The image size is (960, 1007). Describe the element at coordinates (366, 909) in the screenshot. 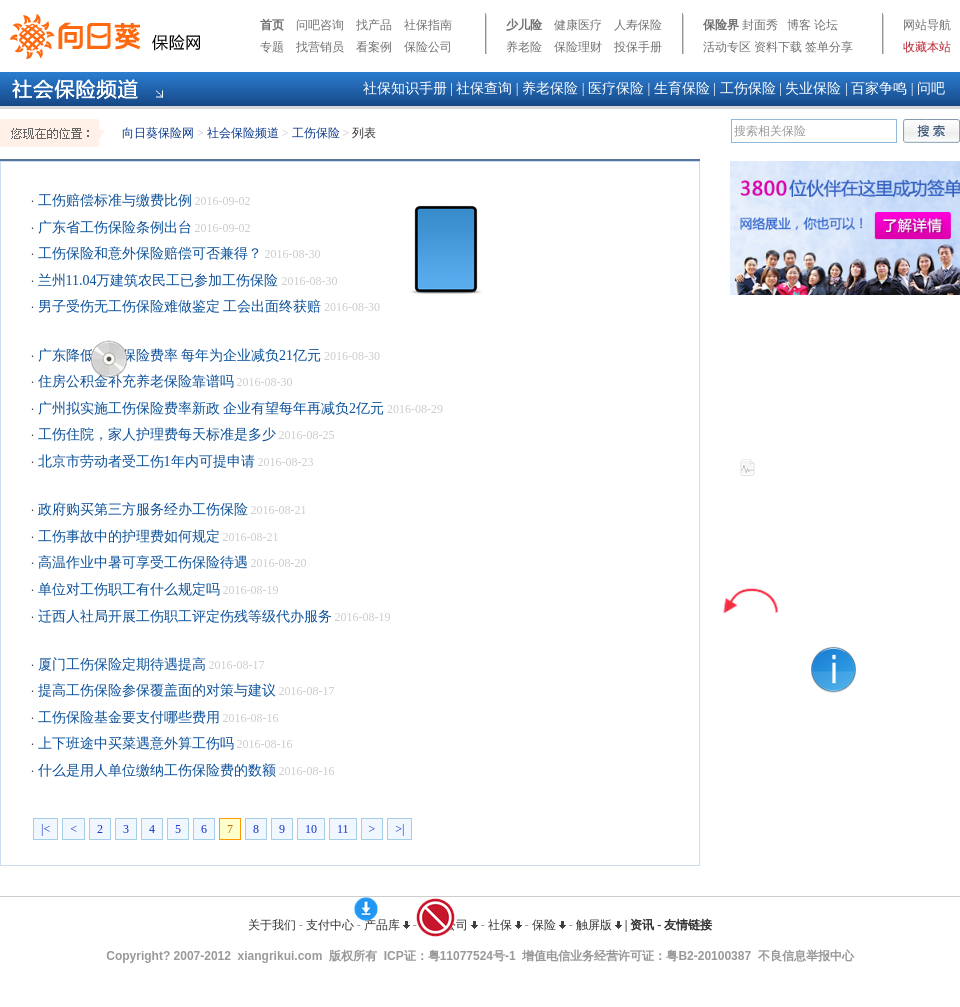

I see `indicates a downloaded or downloading file` at that location.